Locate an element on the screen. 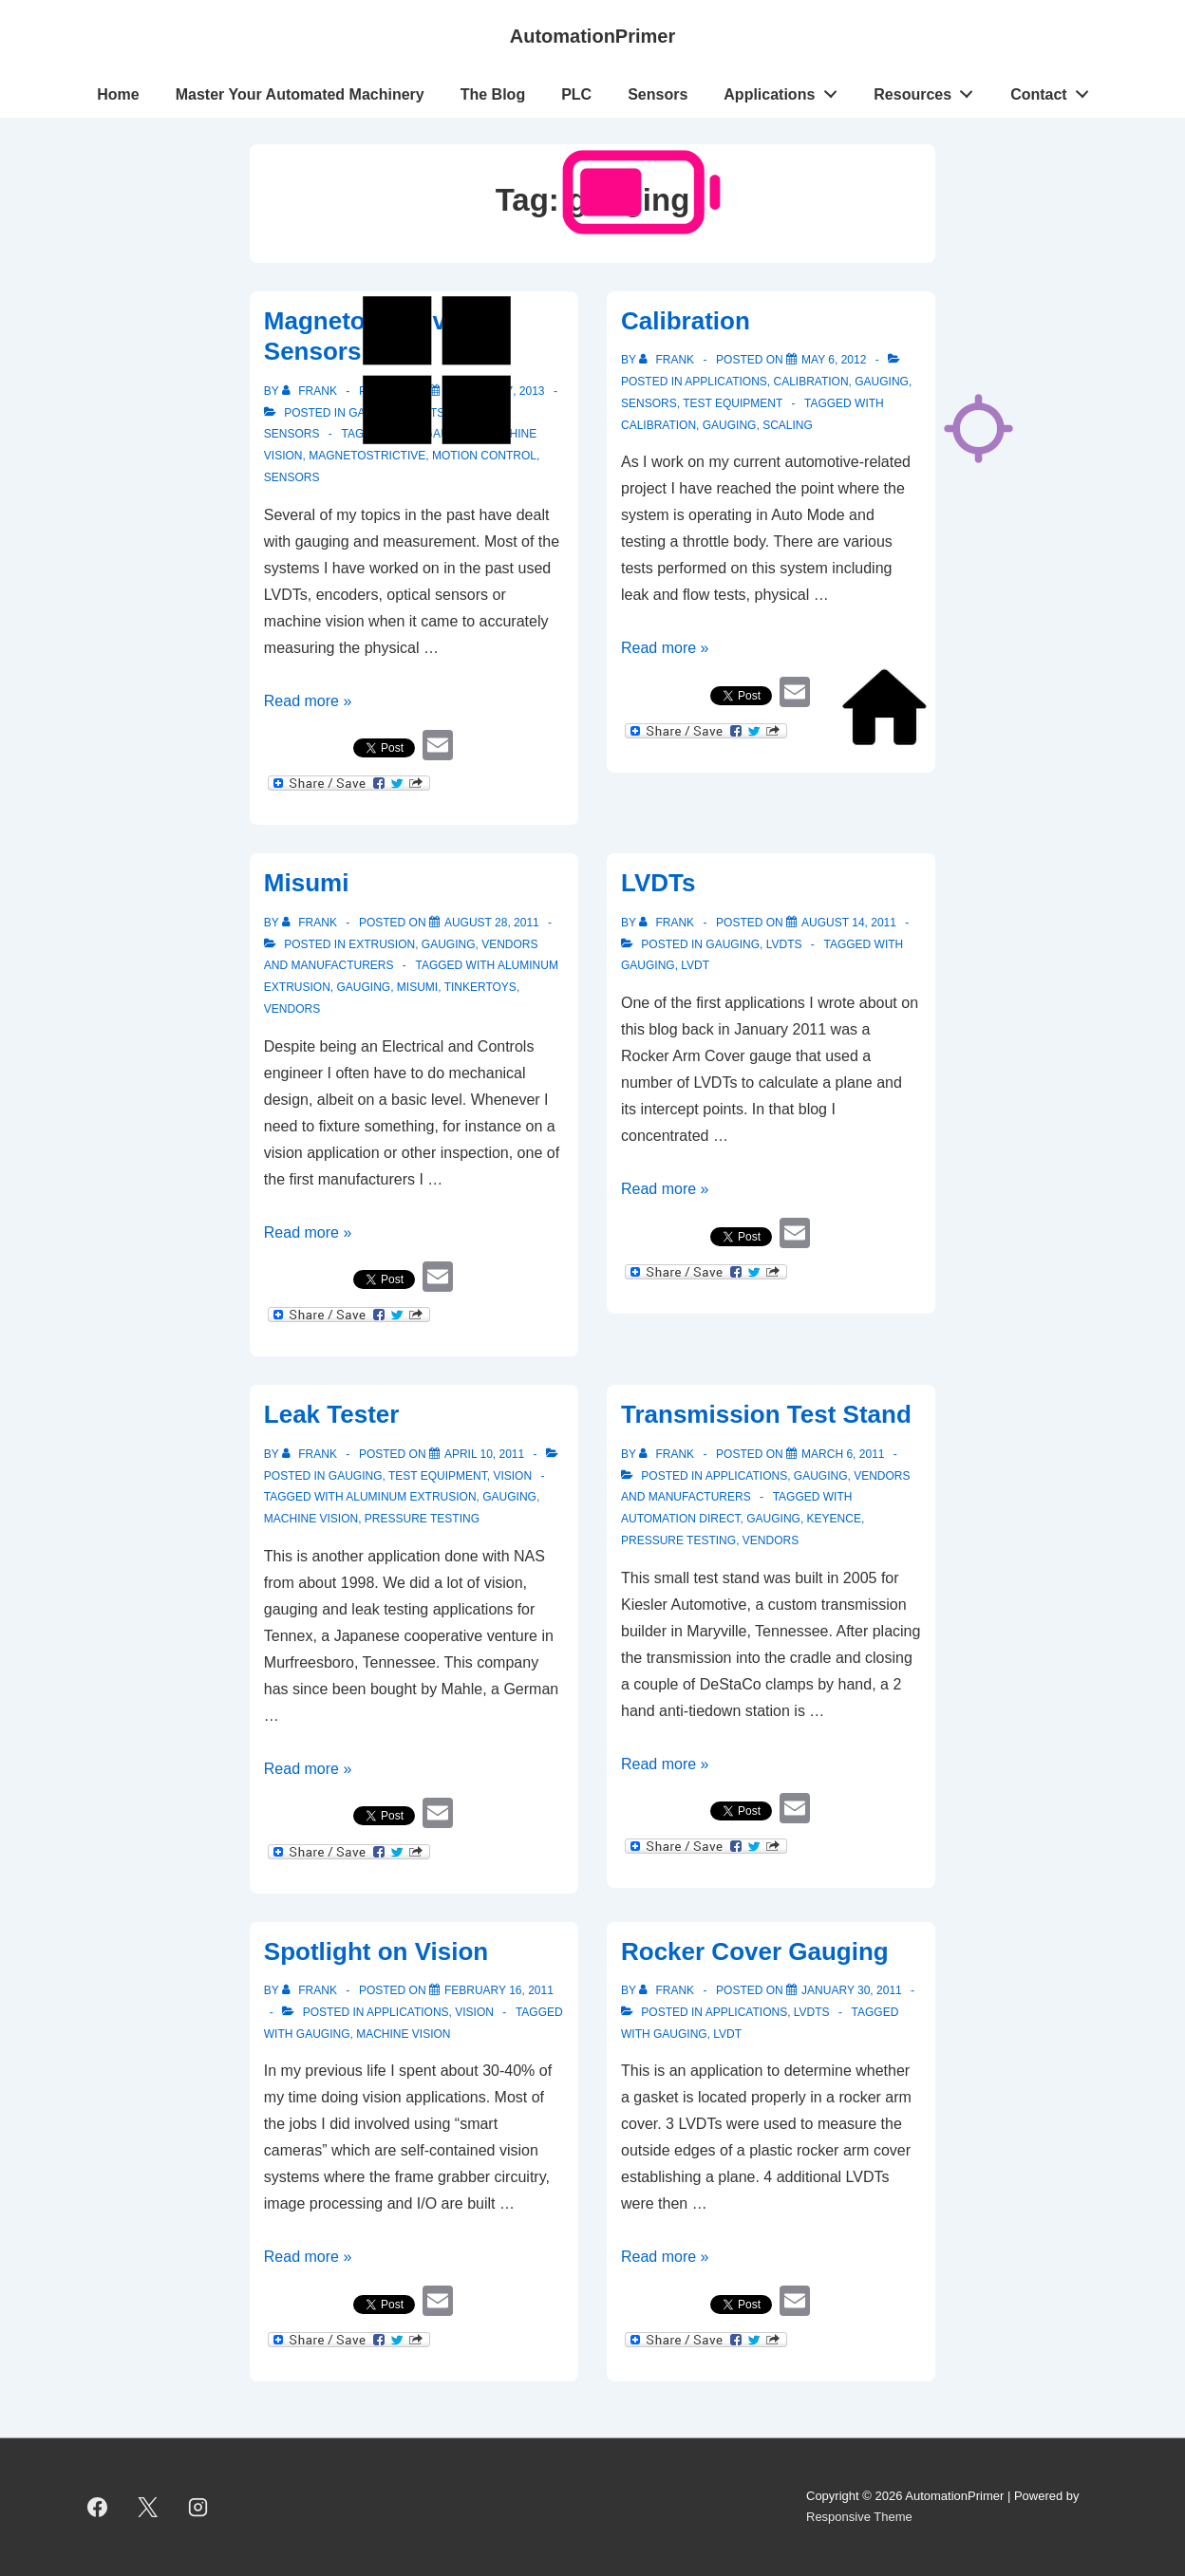 This screenshot has width=1185, height=2576. view items in grid layout is located at coordinates (437, 370).